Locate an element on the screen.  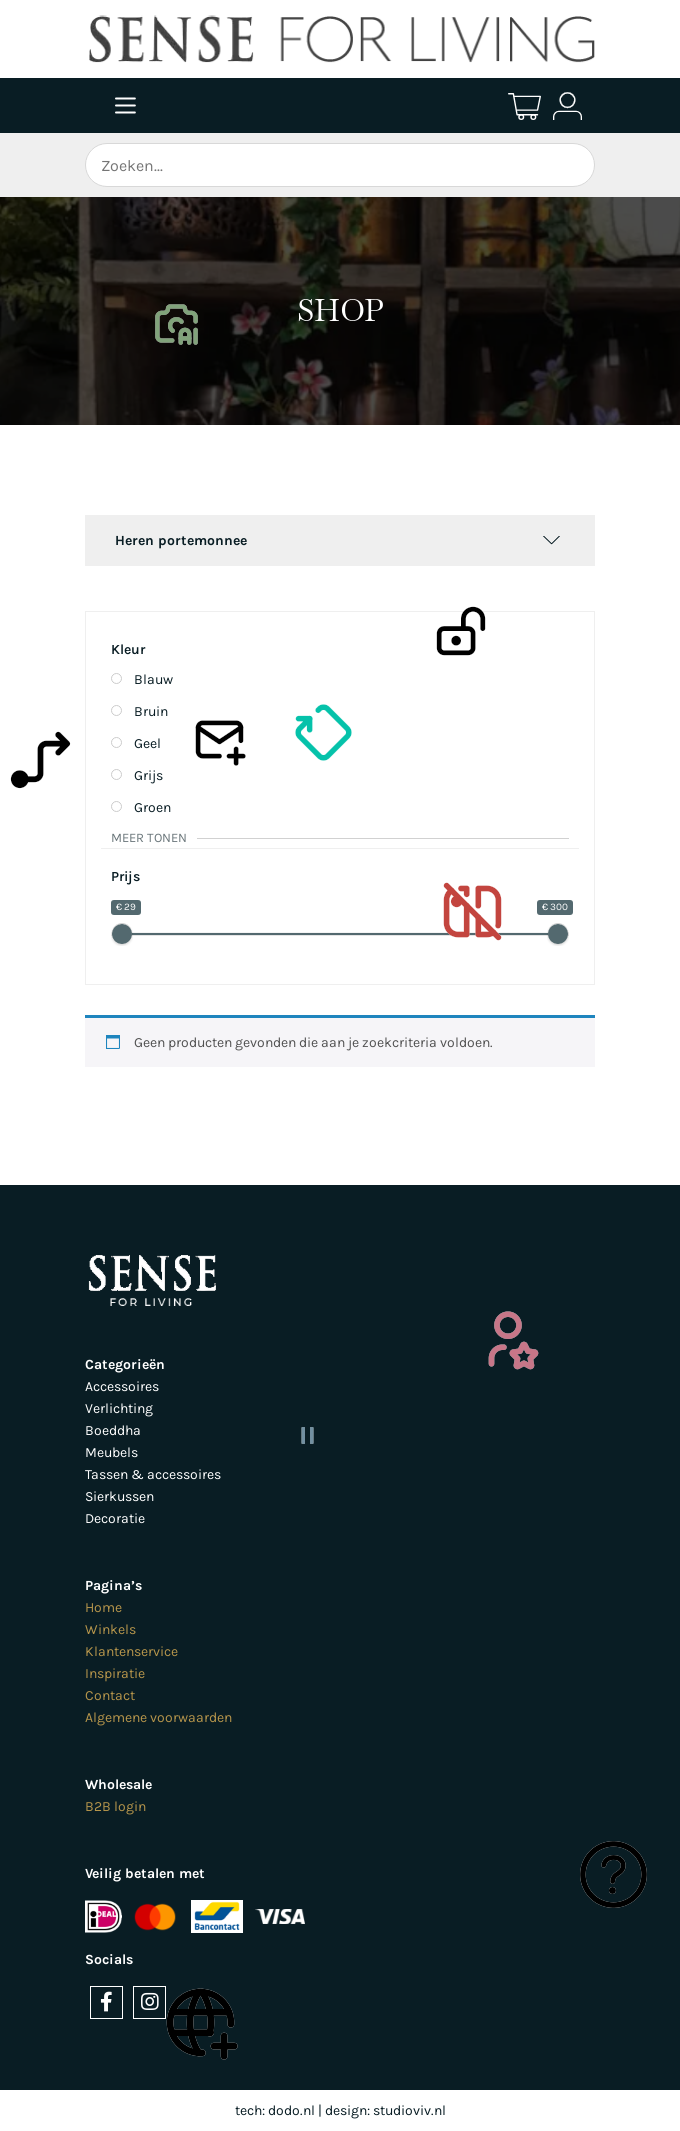
view or access favorite user is located at coordinates (508, 1339).